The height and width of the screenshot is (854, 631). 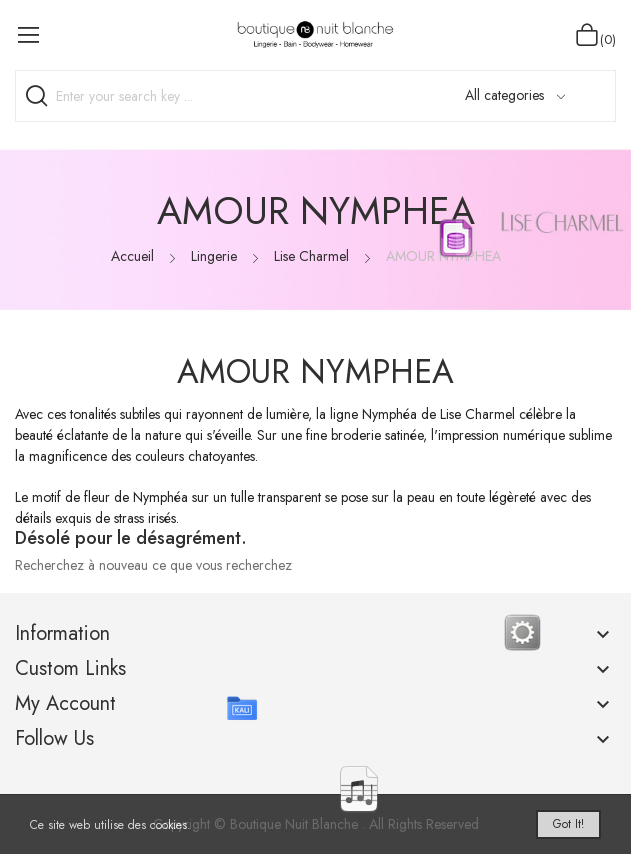 What do you see at coordinates (522, 632) in the screenshot?
I see `shared library file type indicator` at bounding box center [522, 632].